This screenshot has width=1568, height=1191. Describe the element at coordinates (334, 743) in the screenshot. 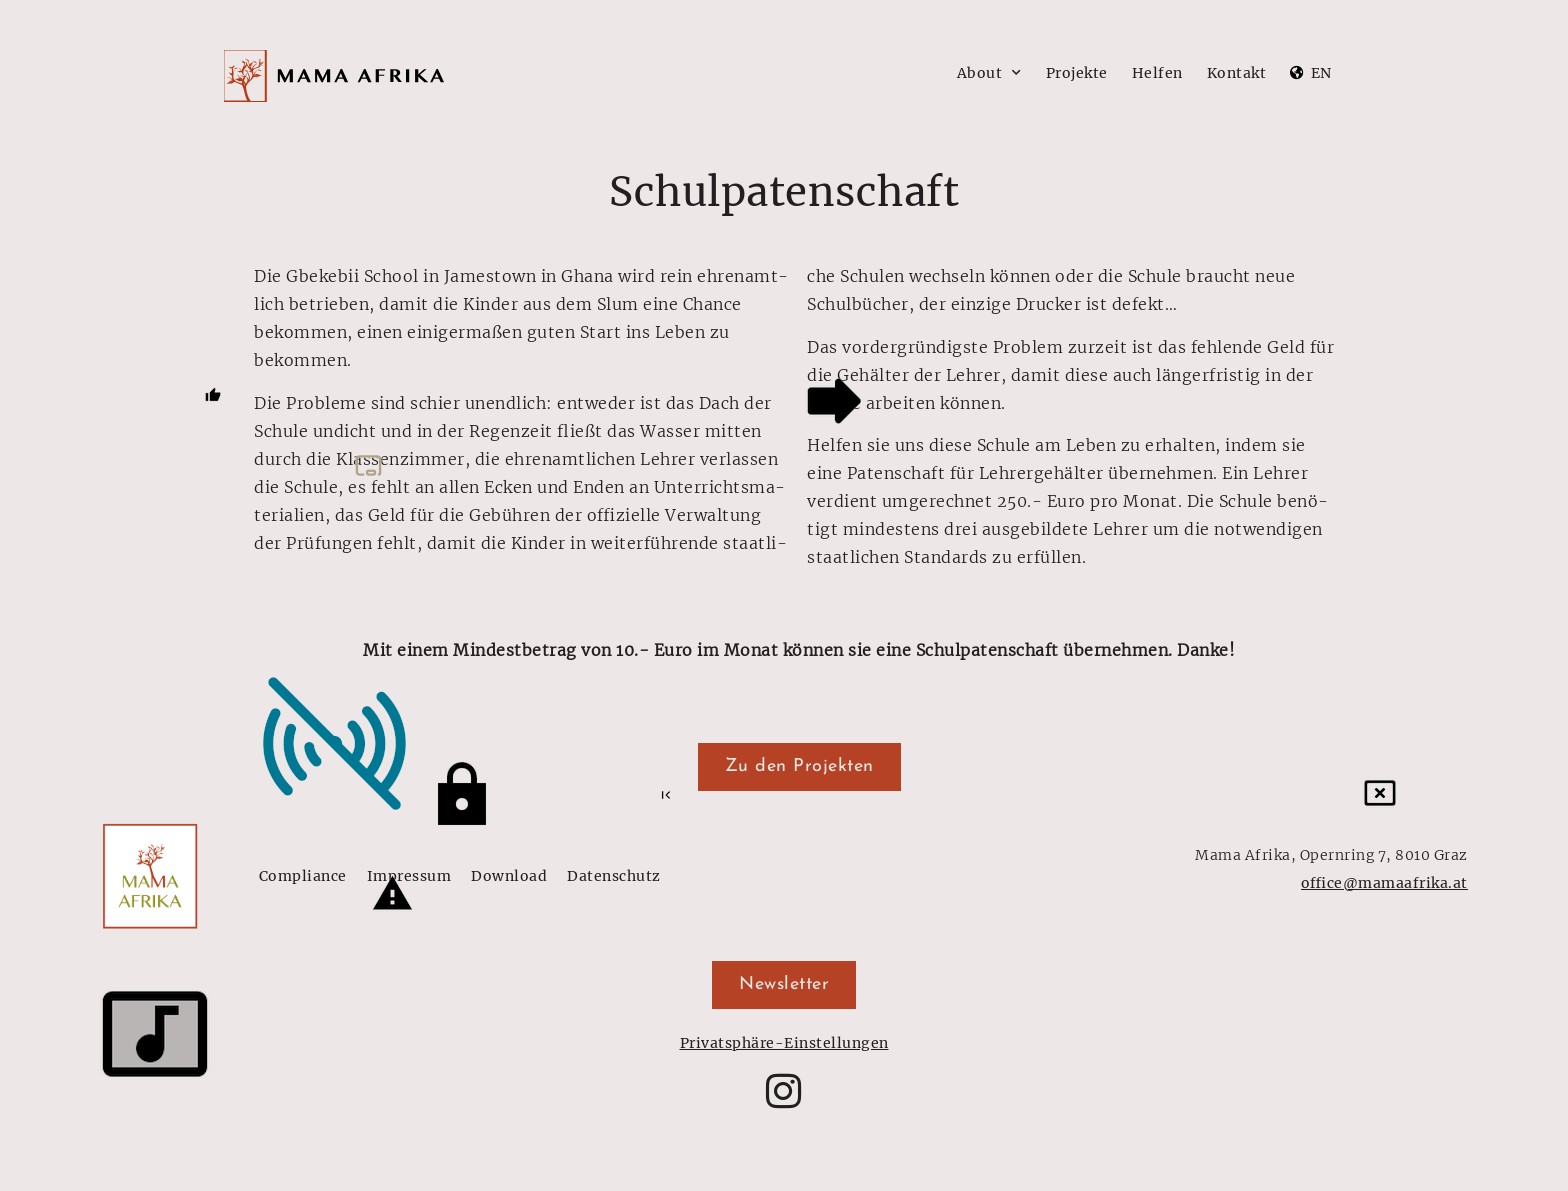

I see `no signal or connection unavailable` at that location.